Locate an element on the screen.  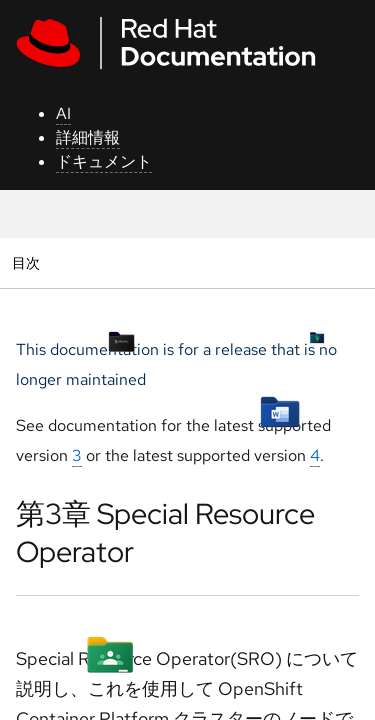
open CorelDRAW project files folder is located at coordinates (317, 338).